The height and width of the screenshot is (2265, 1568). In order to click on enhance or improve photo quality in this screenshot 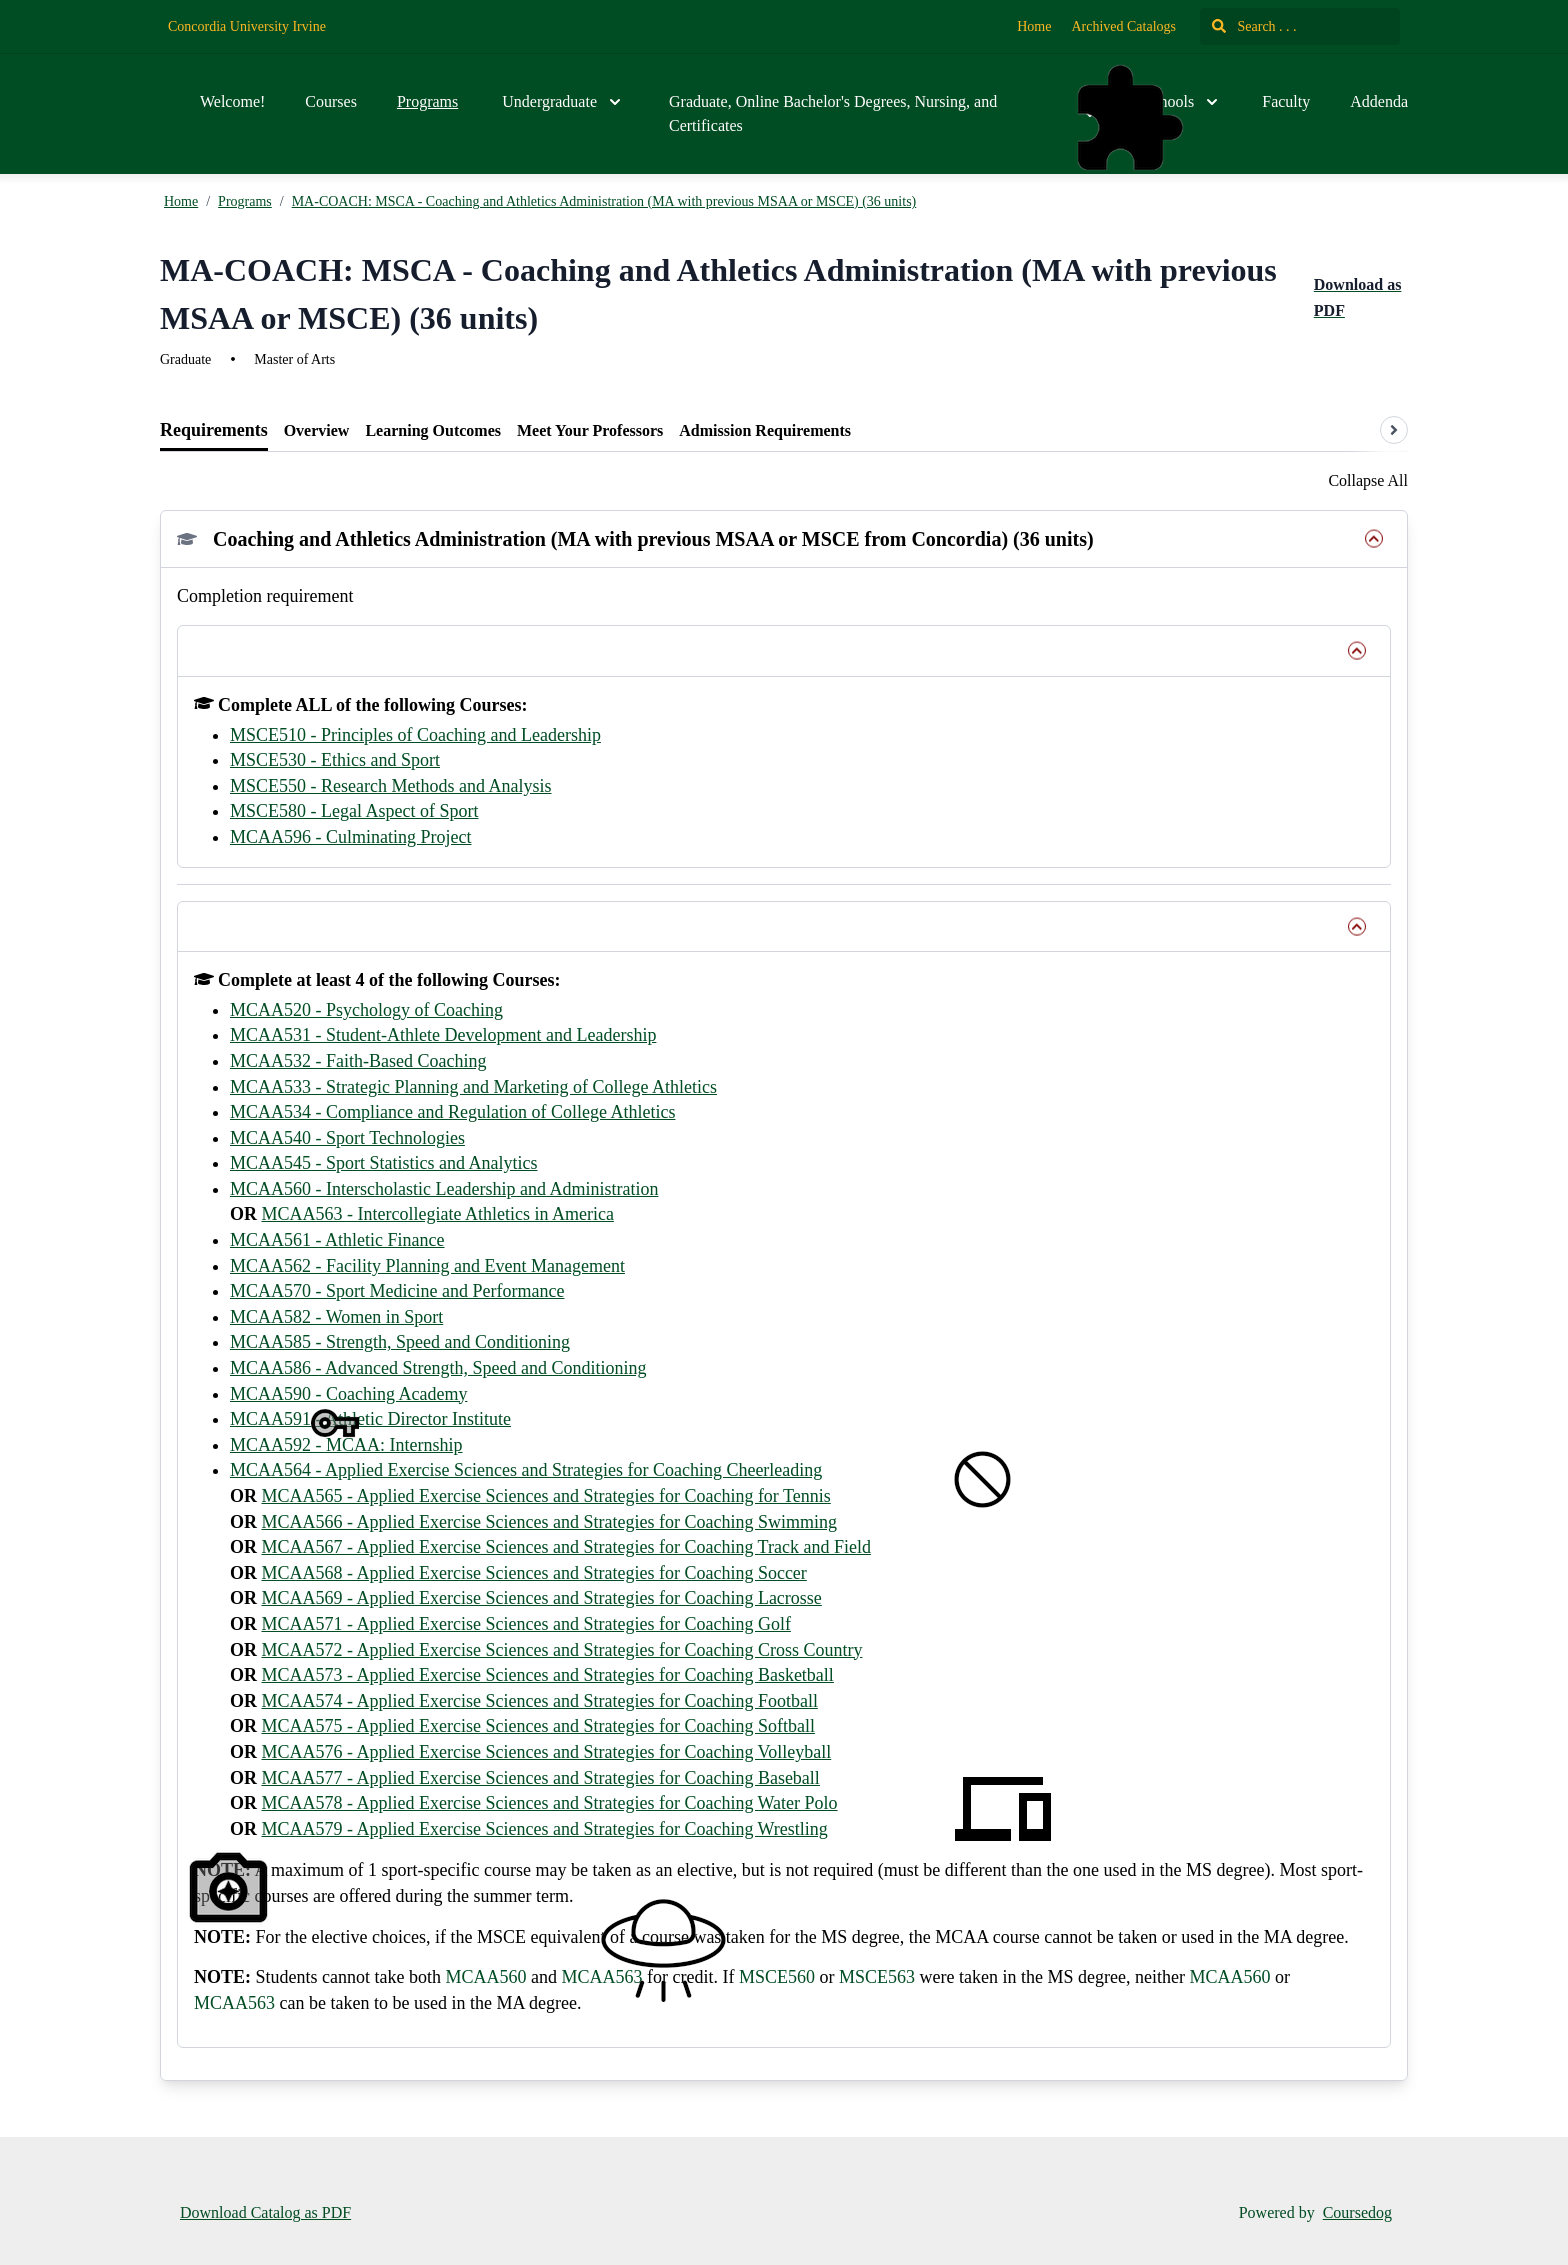, I will do `click(228, 1887)`.